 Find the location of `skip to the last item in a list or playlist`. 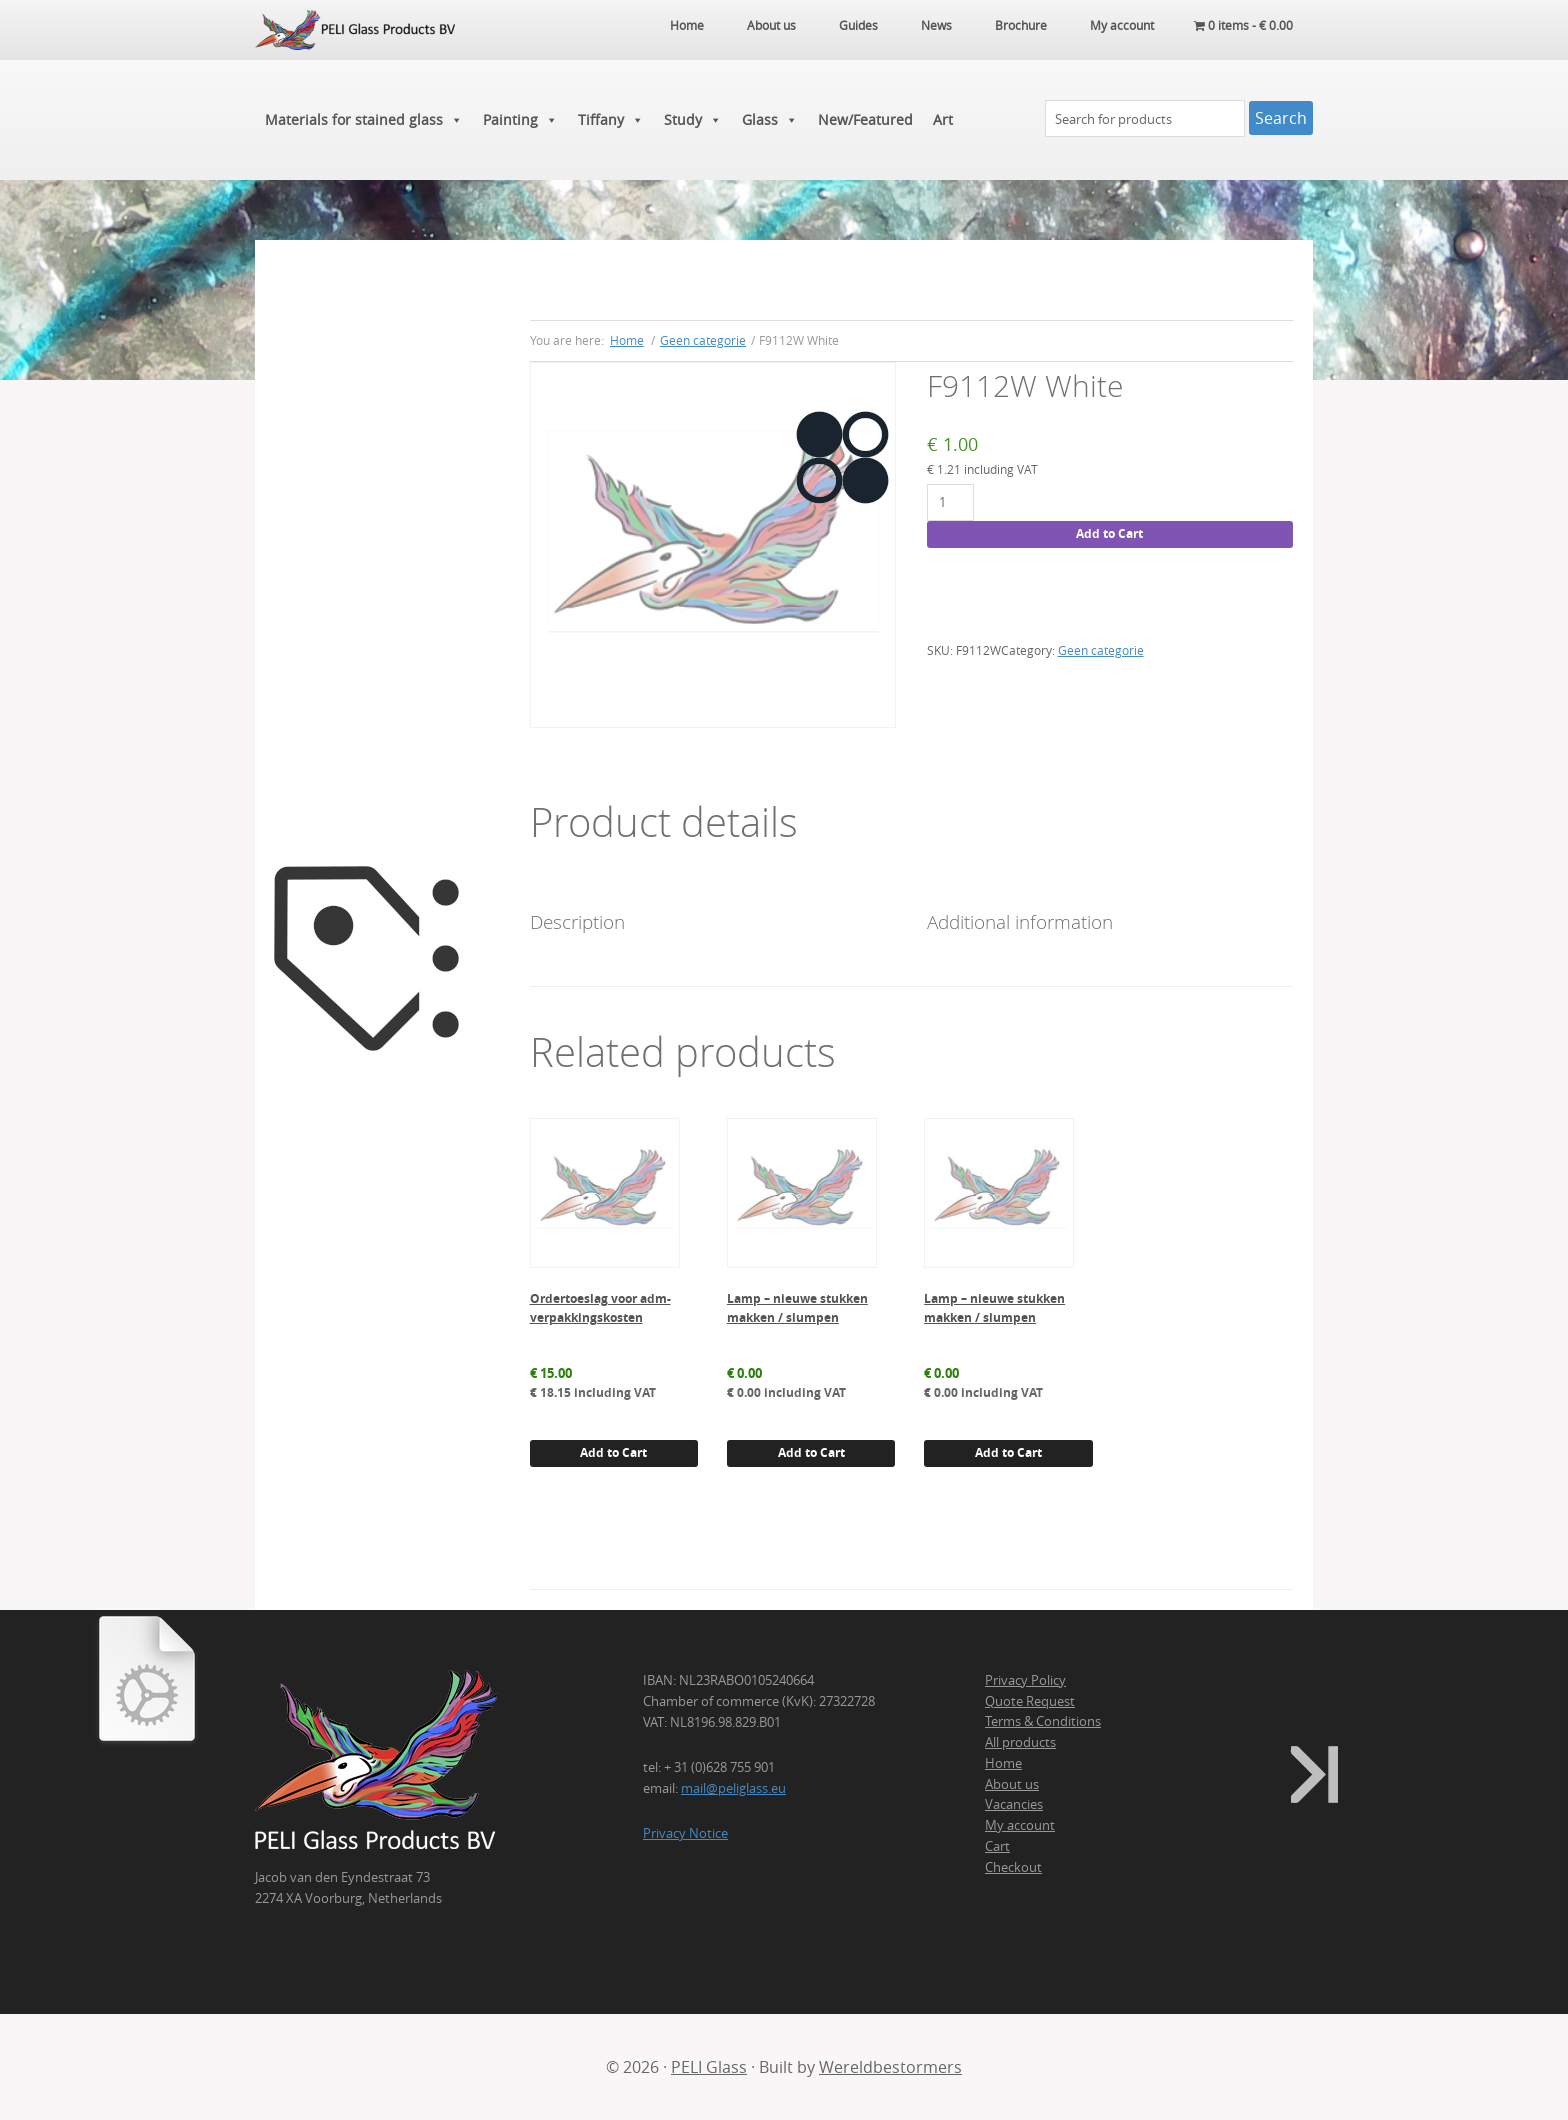

skip to the last item in a list or playlist is located at coordinates (1314, 1774).